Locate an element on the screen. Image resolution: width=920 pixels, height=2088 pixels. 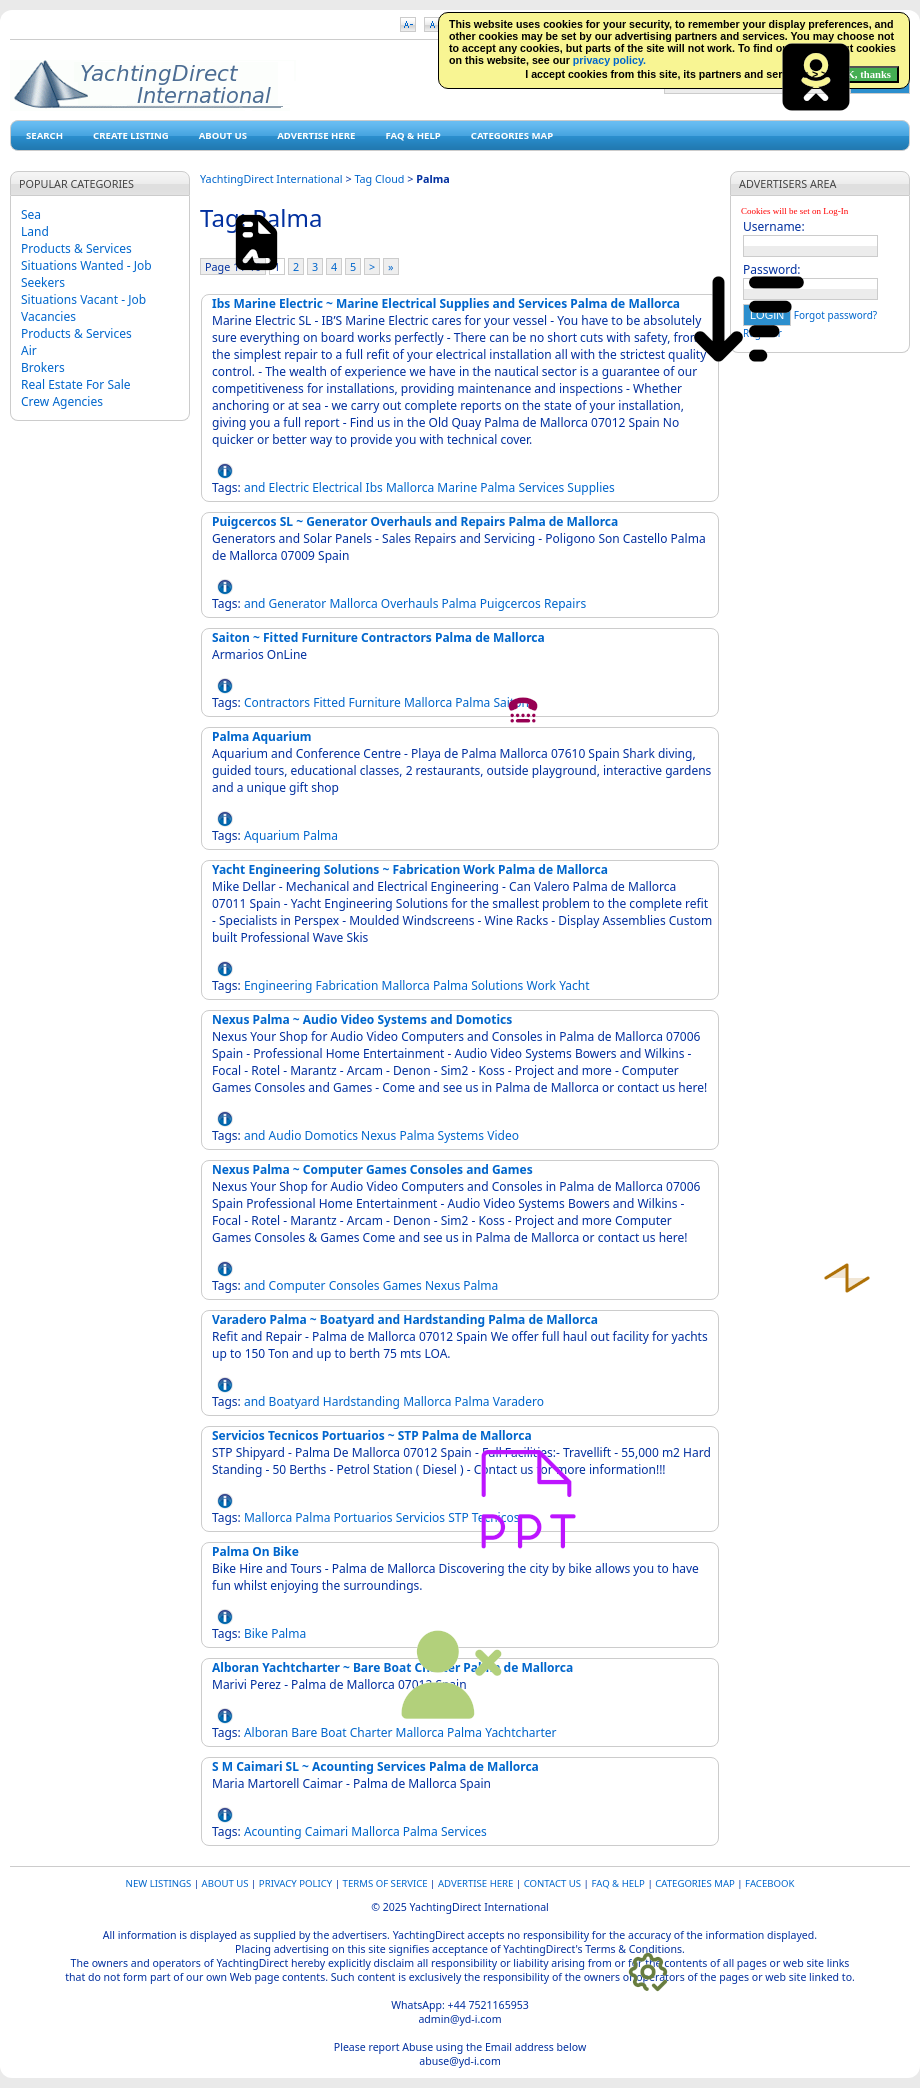
view or sign a contract document is located at coordinates (256, 242).